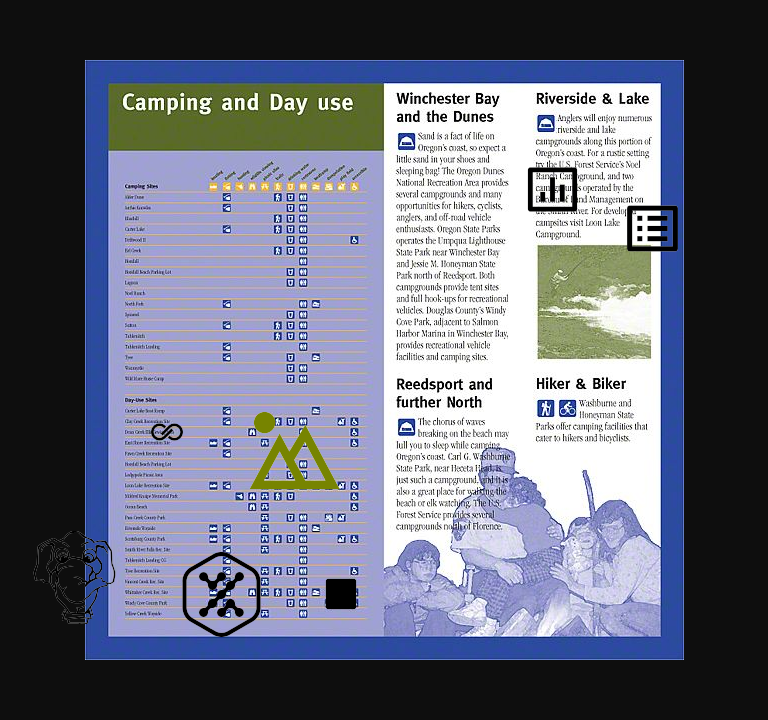 This screenshot has width=768, height=720. What do you see at coordinates (341, 594) in the screenshot?
I see `stop media playback` at bounding box center [341, 594].